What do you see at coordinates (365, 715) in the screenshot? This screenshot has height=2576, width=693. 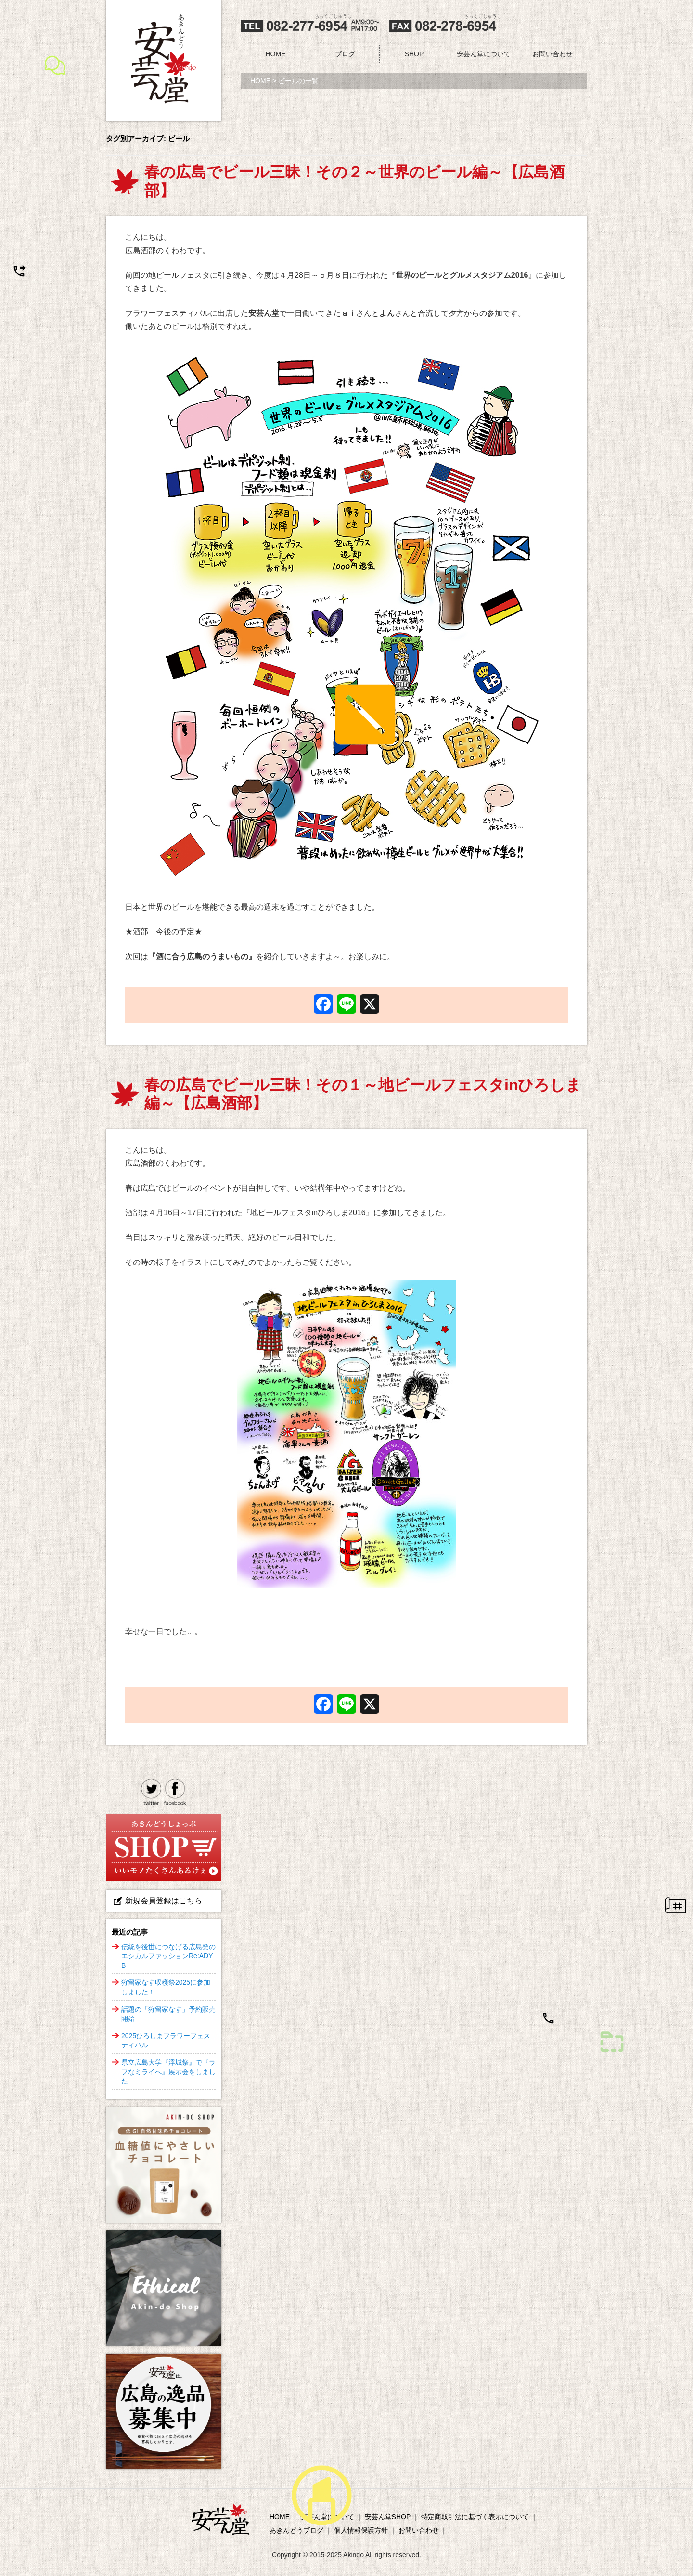 I see `placeholder for missing or unavailable image content` at bounding box center [365, 715].